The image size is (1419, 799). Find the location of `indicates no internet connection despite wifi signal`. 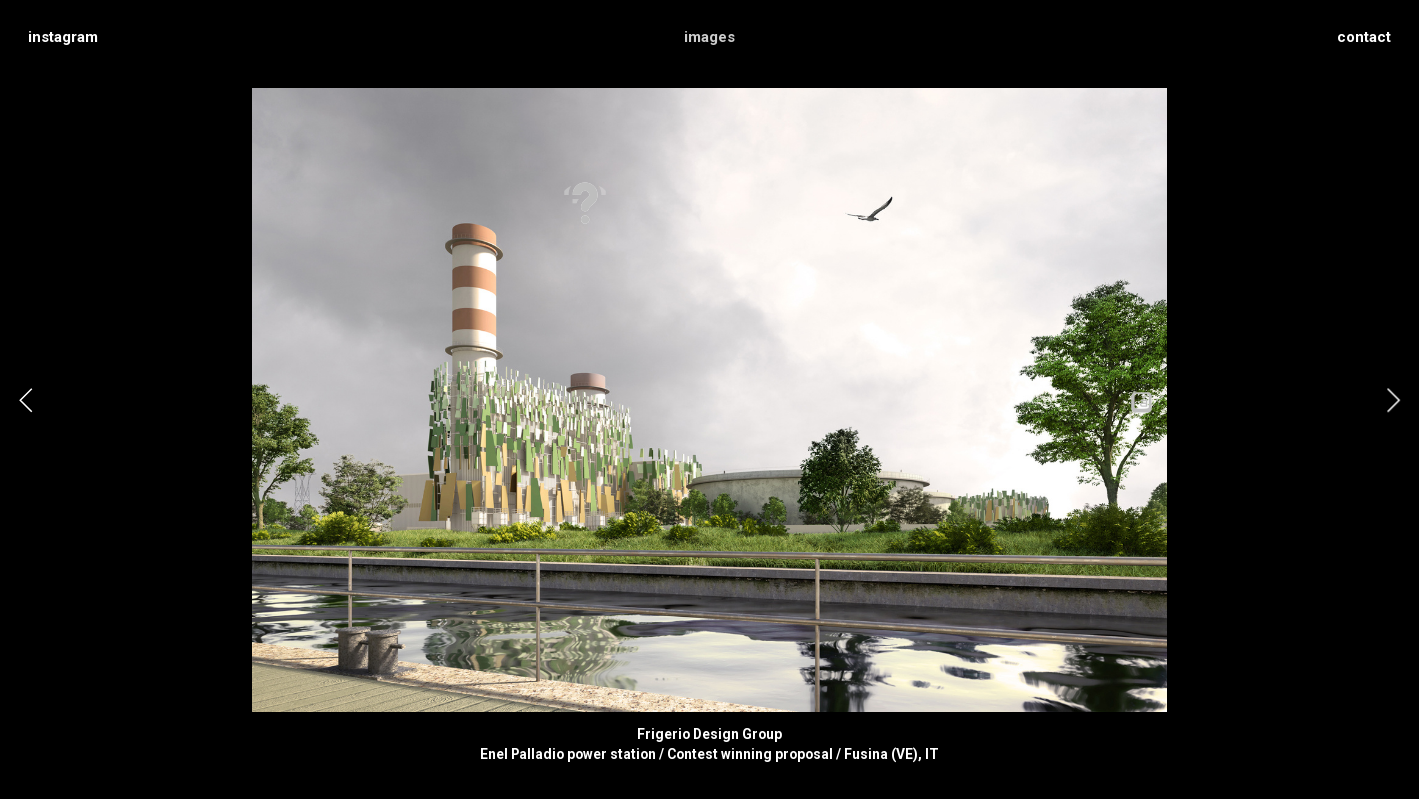

indicates no internet connection despite wifi signal is located at coordinates (585, 195).